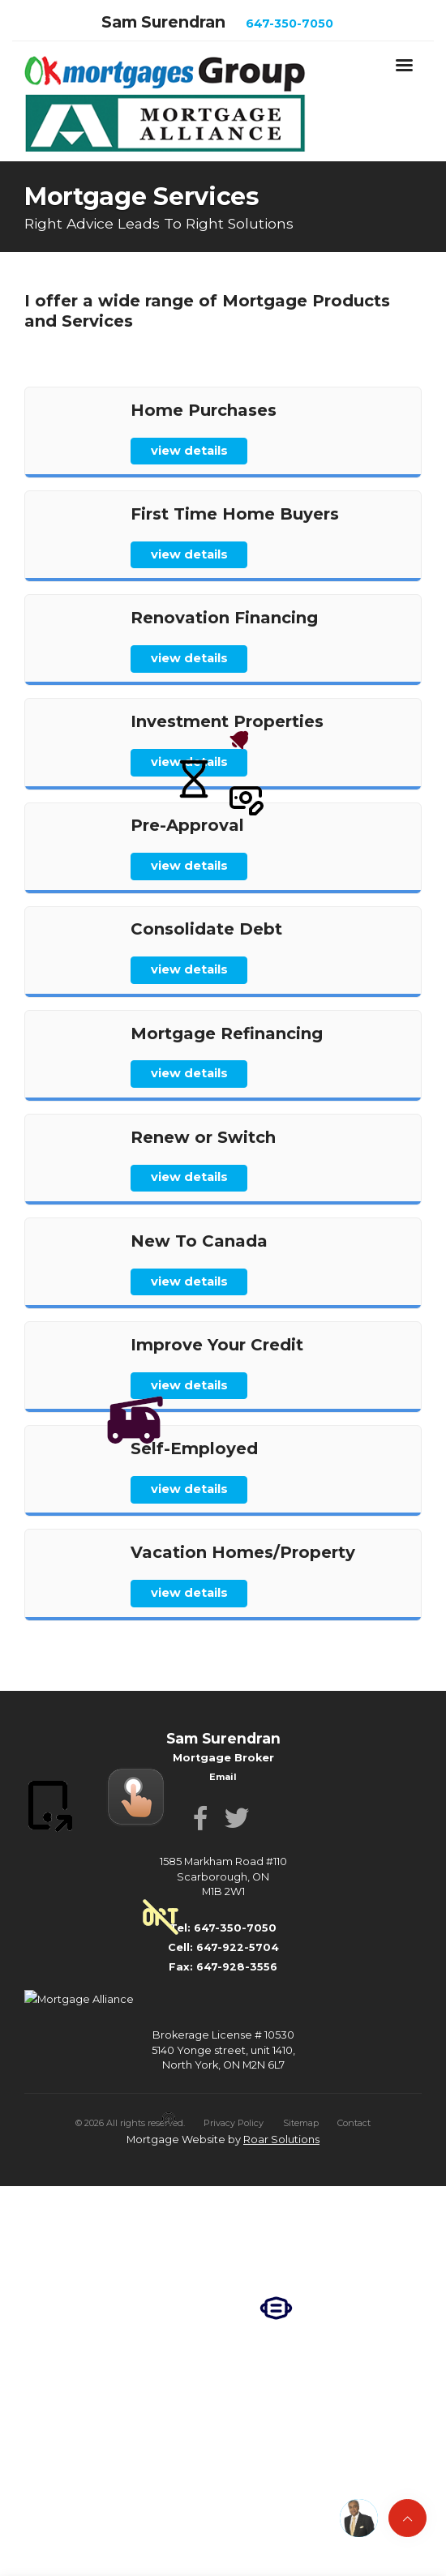 This screenshot has height=2576, width=446. Describe the element at coordinates (169, 2119) in the screenshot. I see `scroll to top of page` at that location.